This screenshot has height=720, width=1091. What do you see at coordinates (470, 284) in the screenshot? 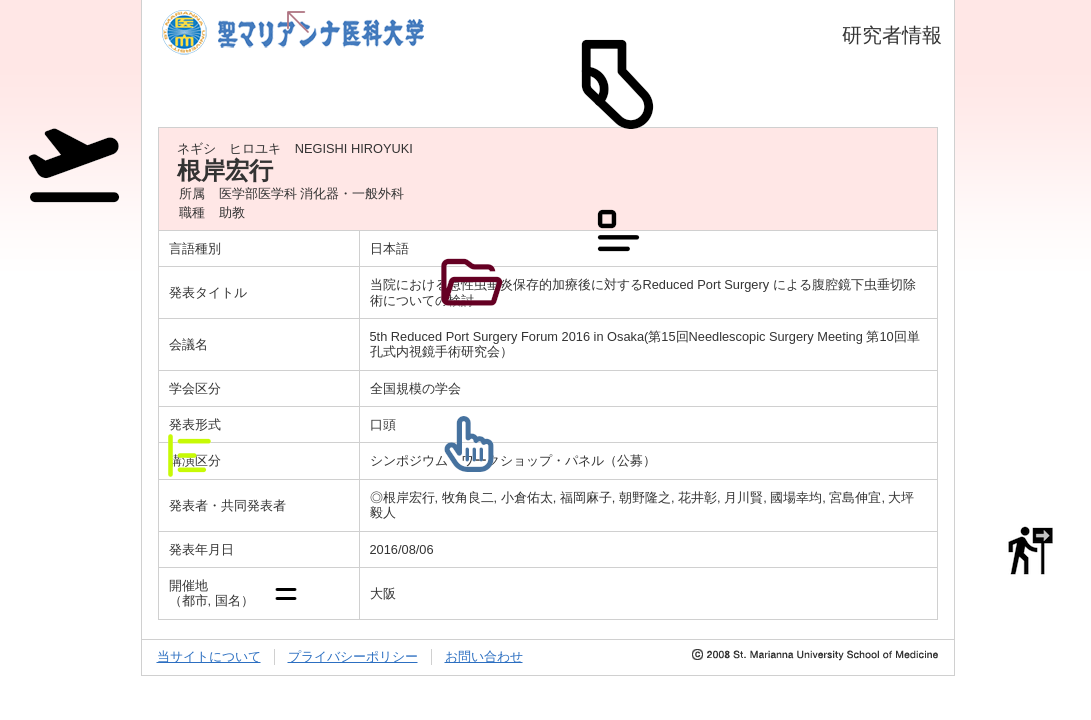
I see `open folder to view contents` at bounding box center [470, 284].